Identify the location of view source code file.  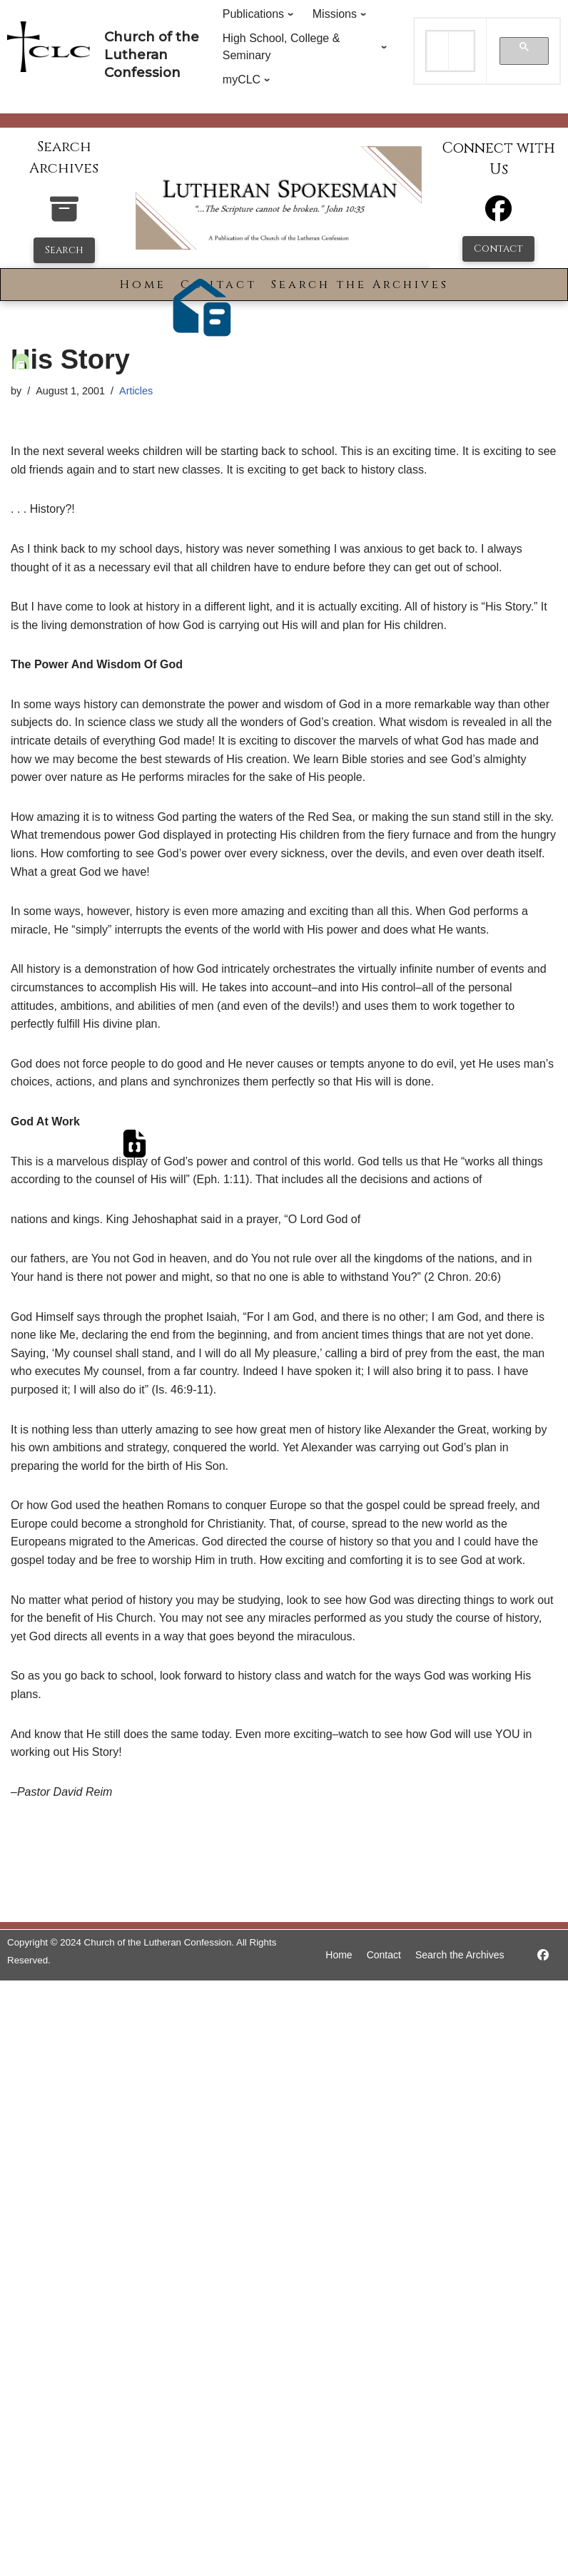
(134, 1143).